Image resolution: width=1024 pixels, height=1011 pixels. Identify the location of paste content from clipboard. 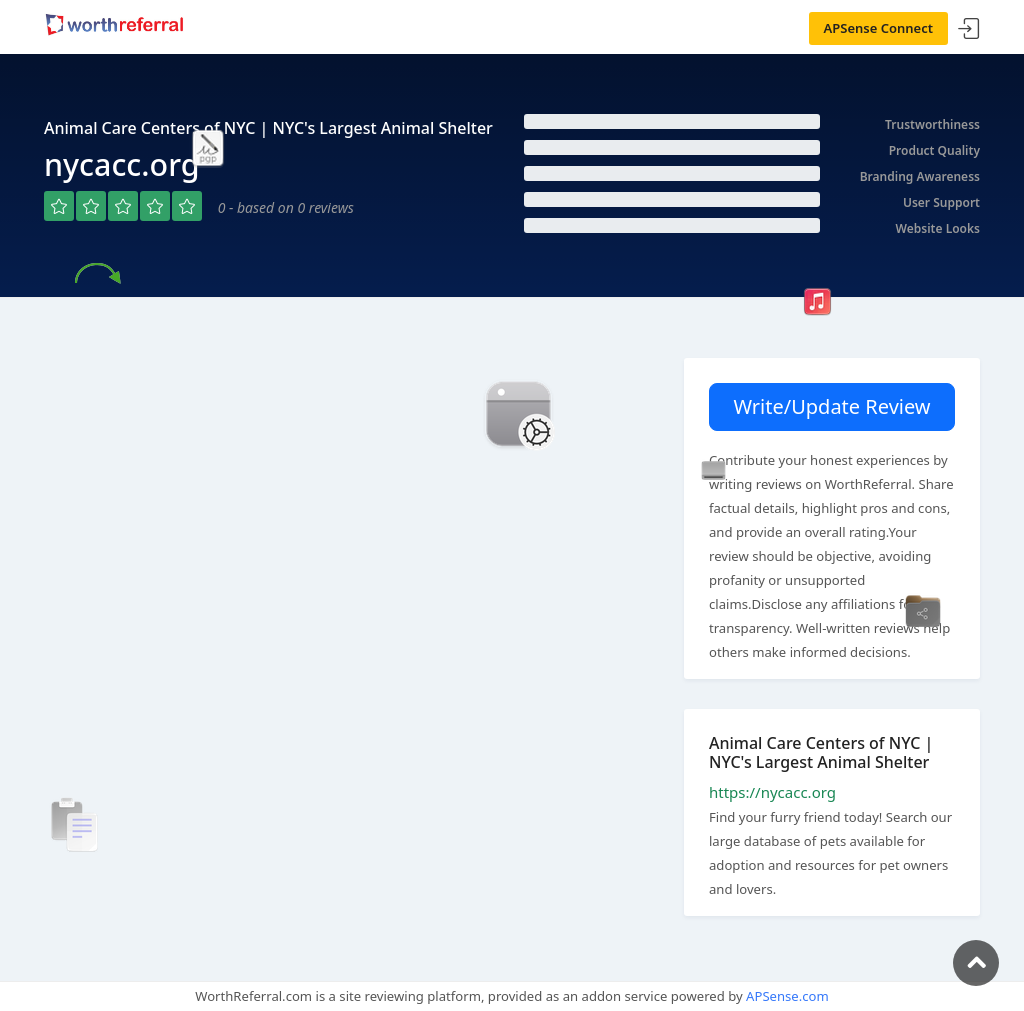
(74, 824).